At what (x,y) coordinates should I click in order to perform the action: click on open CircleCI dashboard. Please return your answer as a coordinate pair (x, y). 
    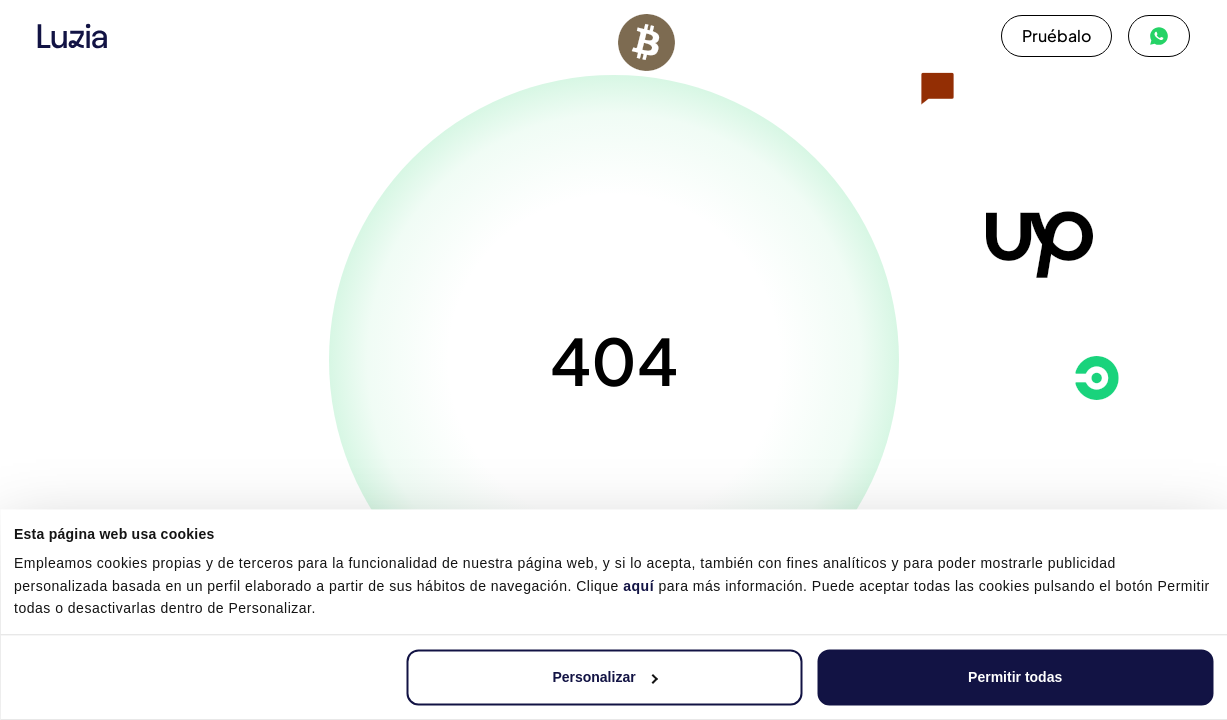
    Looking at the image, I should click on (1097, 378).